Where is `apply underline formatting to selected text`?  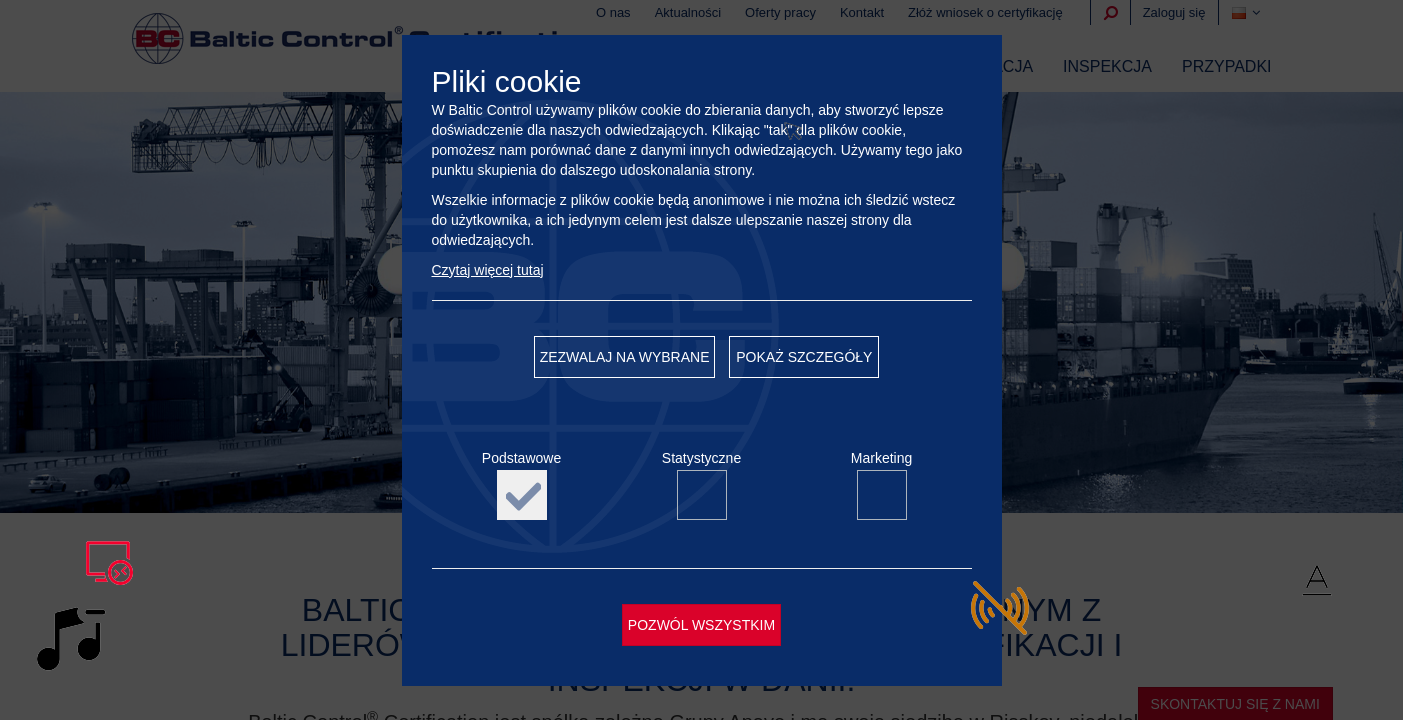 apply underline formatting to selected text is located at coordinates (1317, 581).